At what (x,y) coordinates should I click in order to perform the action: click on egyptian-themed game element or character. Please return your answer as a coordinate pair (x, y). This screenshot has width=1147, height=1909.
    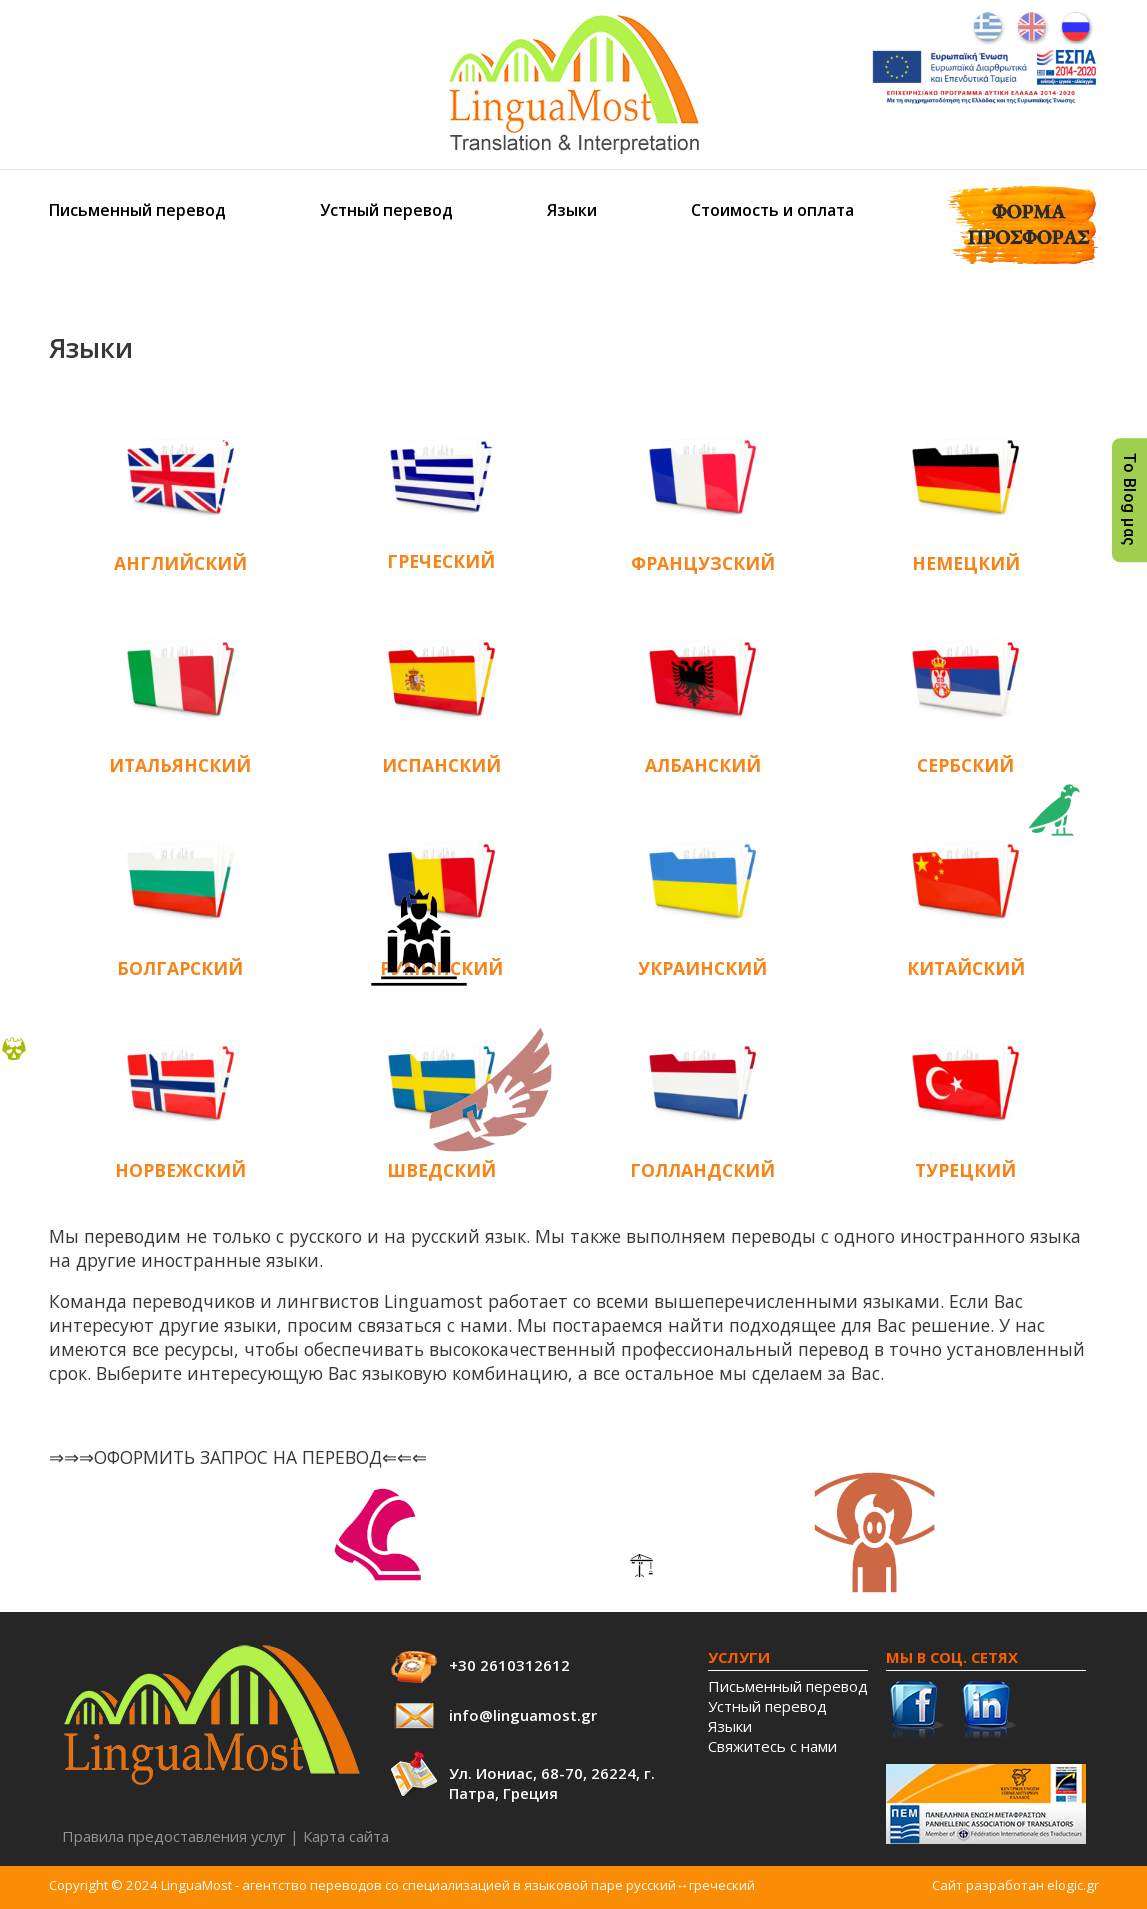
    Looking at the image, I should click on (1054, 810).